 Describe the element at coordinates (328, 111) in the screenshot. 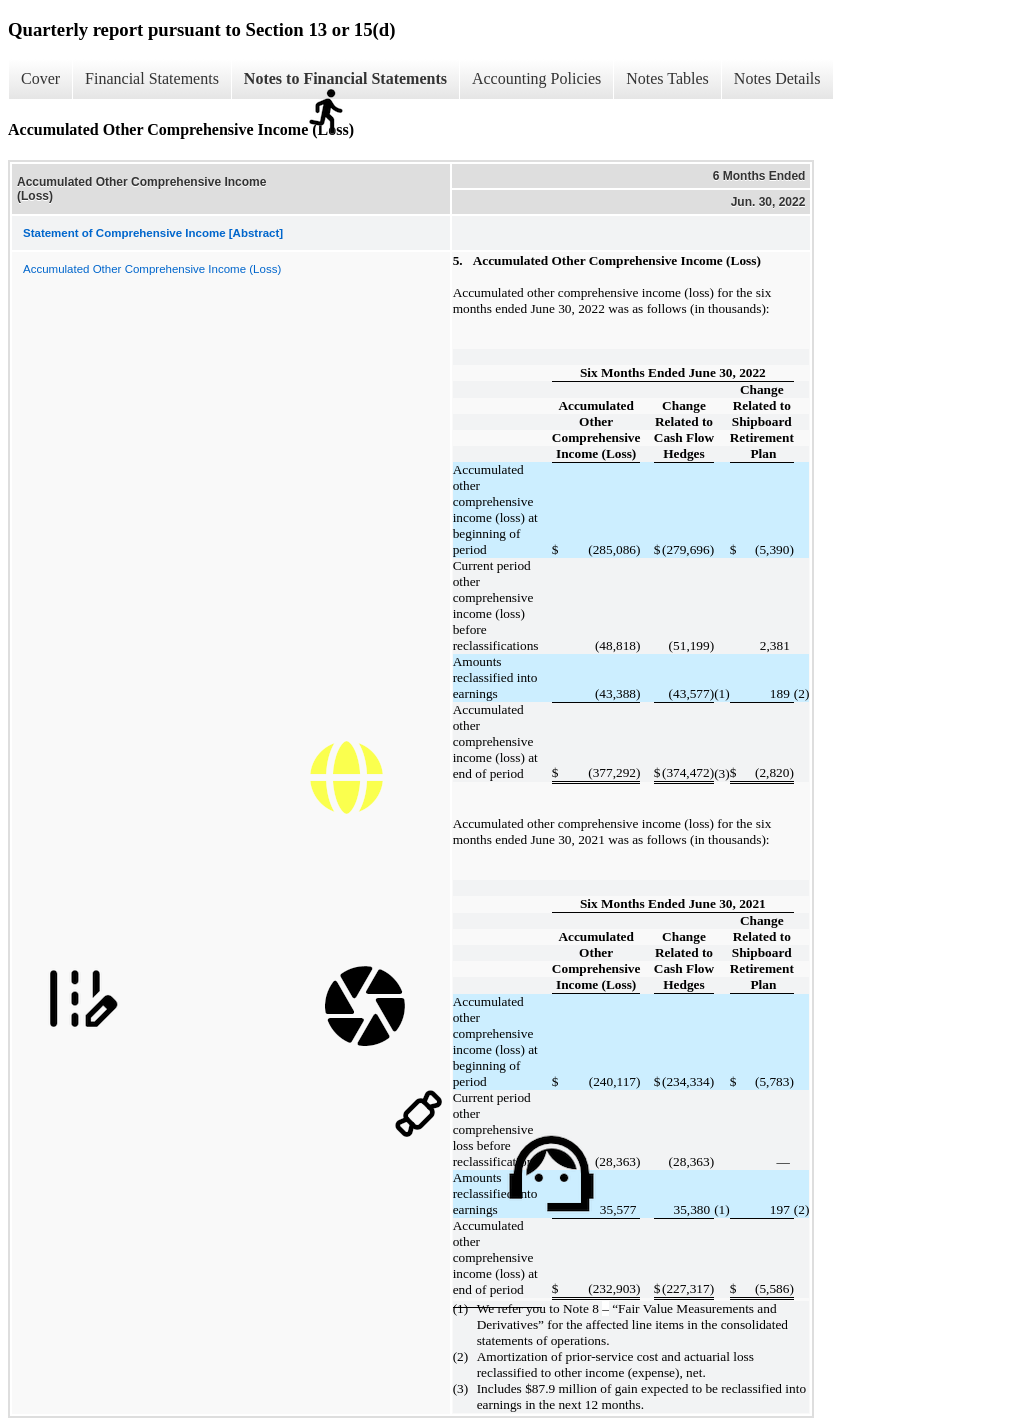

I see `access walking or running directions` at that location.